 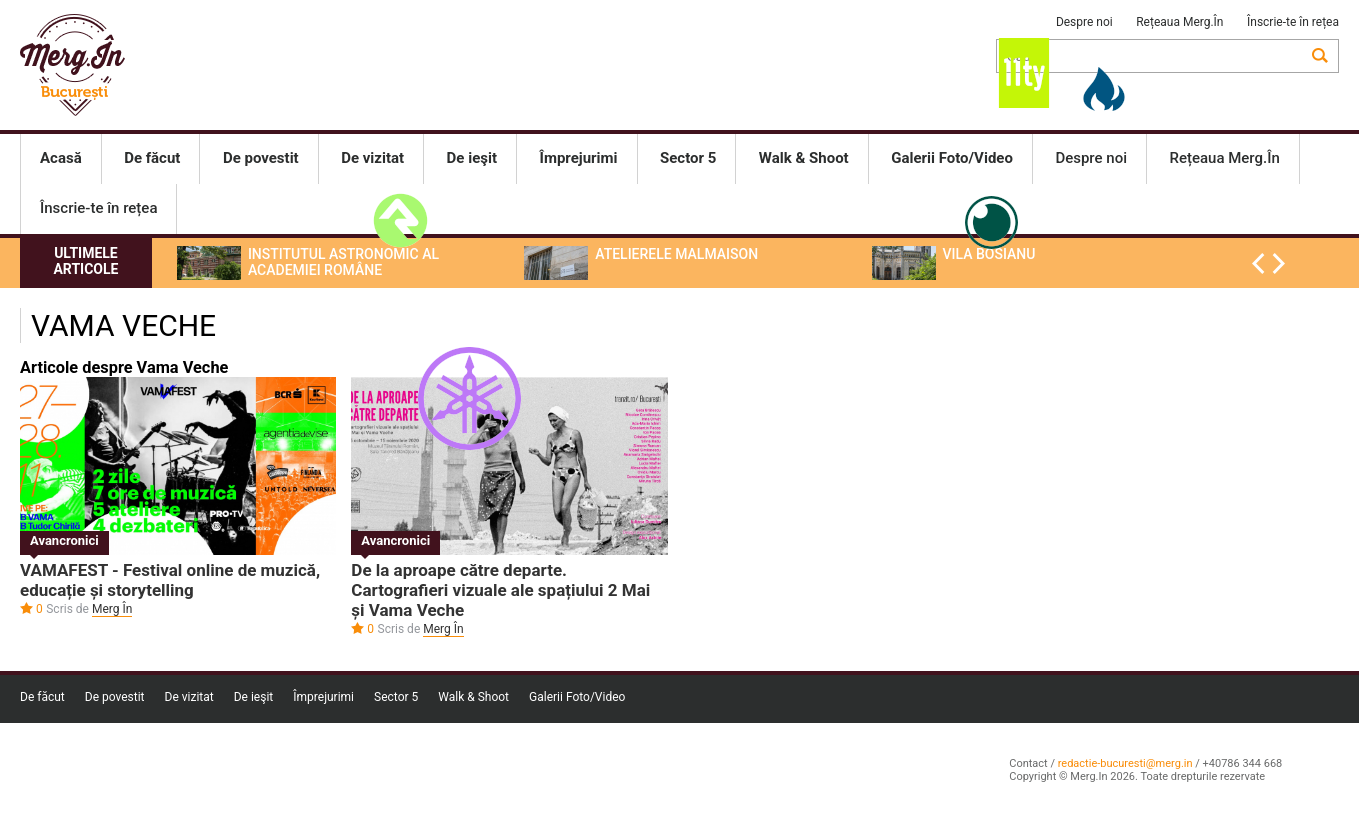 What do you see at coordinates (469, 398) in the screenshot?
I see `yamaha corporation logo` at bounding box center [469, 398].